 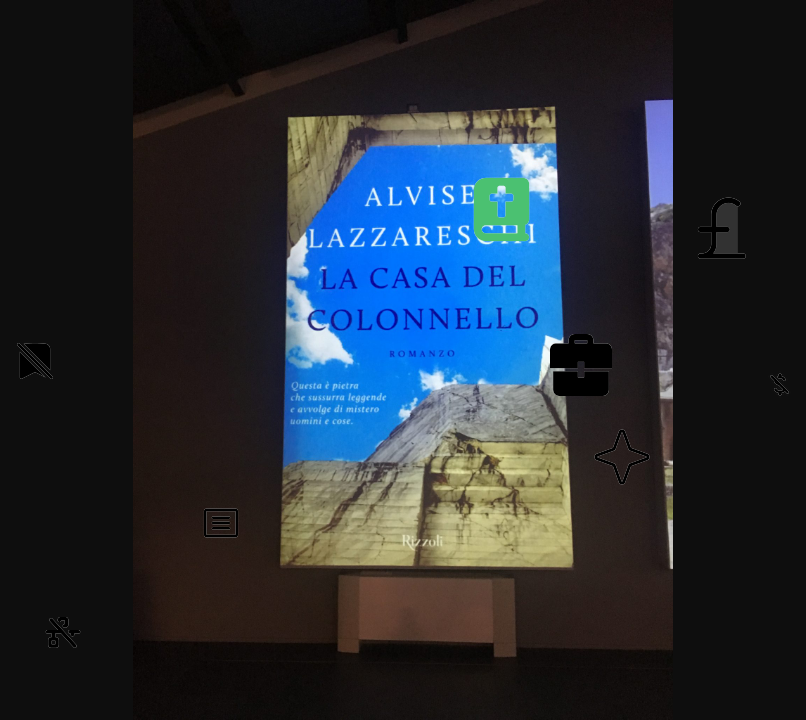 I want to click on access bible or religious texts, so click(x=501, y=209).